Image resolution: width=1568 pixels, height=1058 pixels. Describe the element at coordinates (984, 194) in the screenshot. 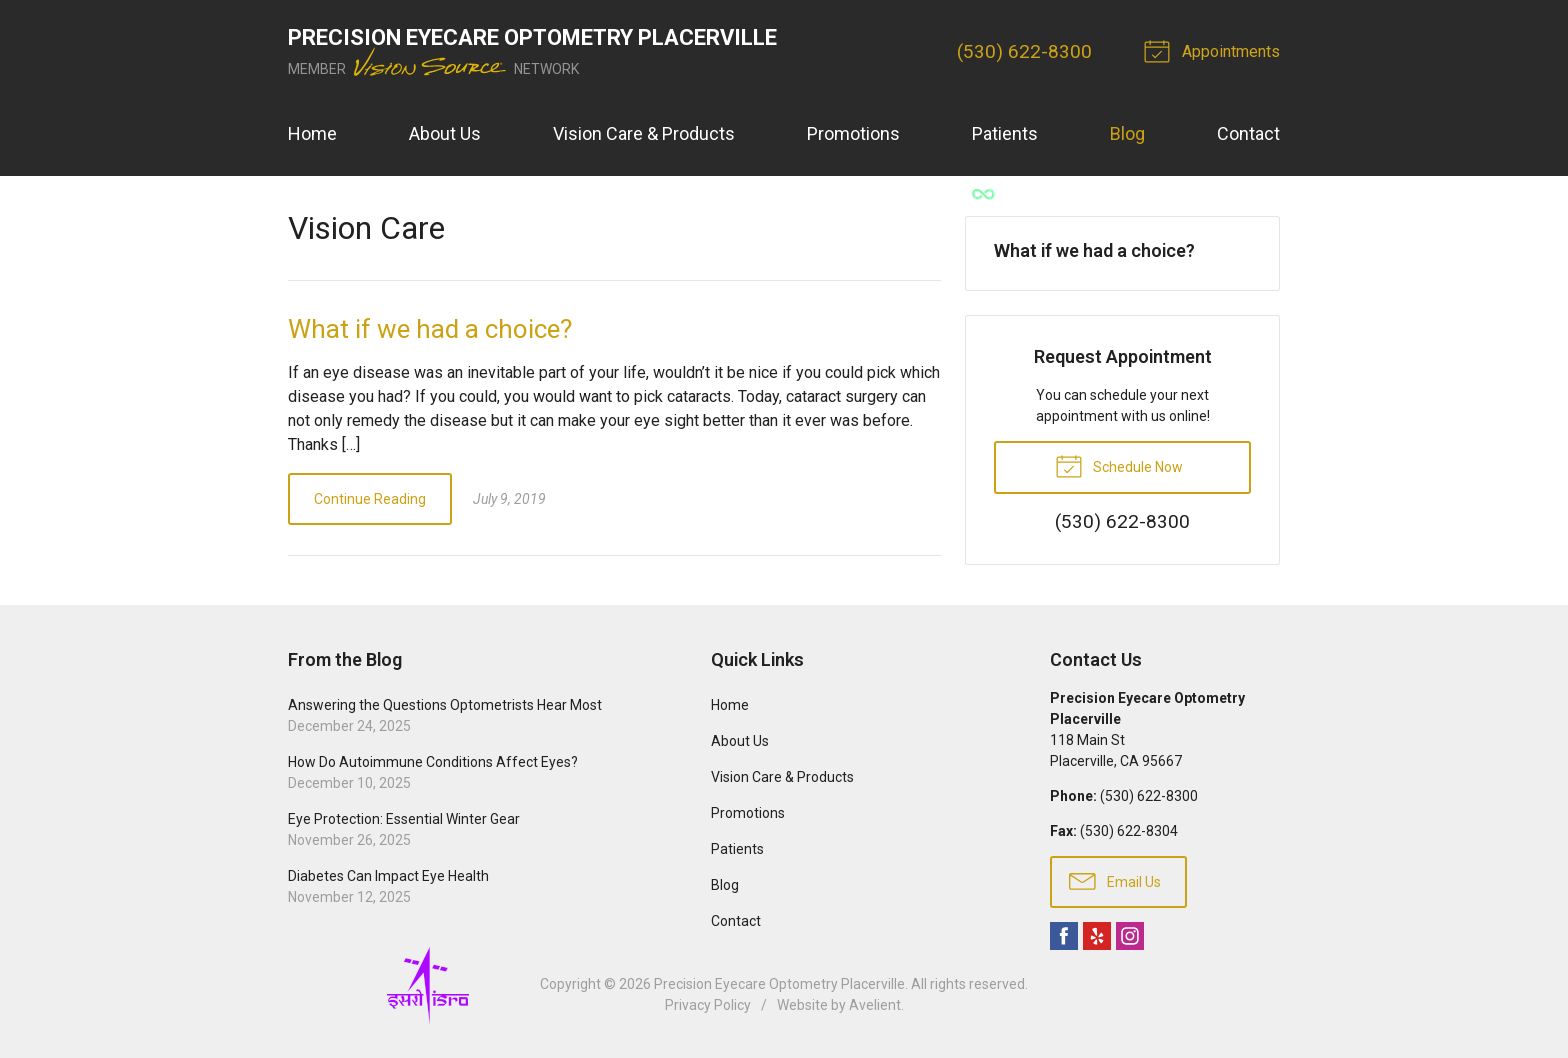

I see `infinityfree web hosting service logo` at that location.